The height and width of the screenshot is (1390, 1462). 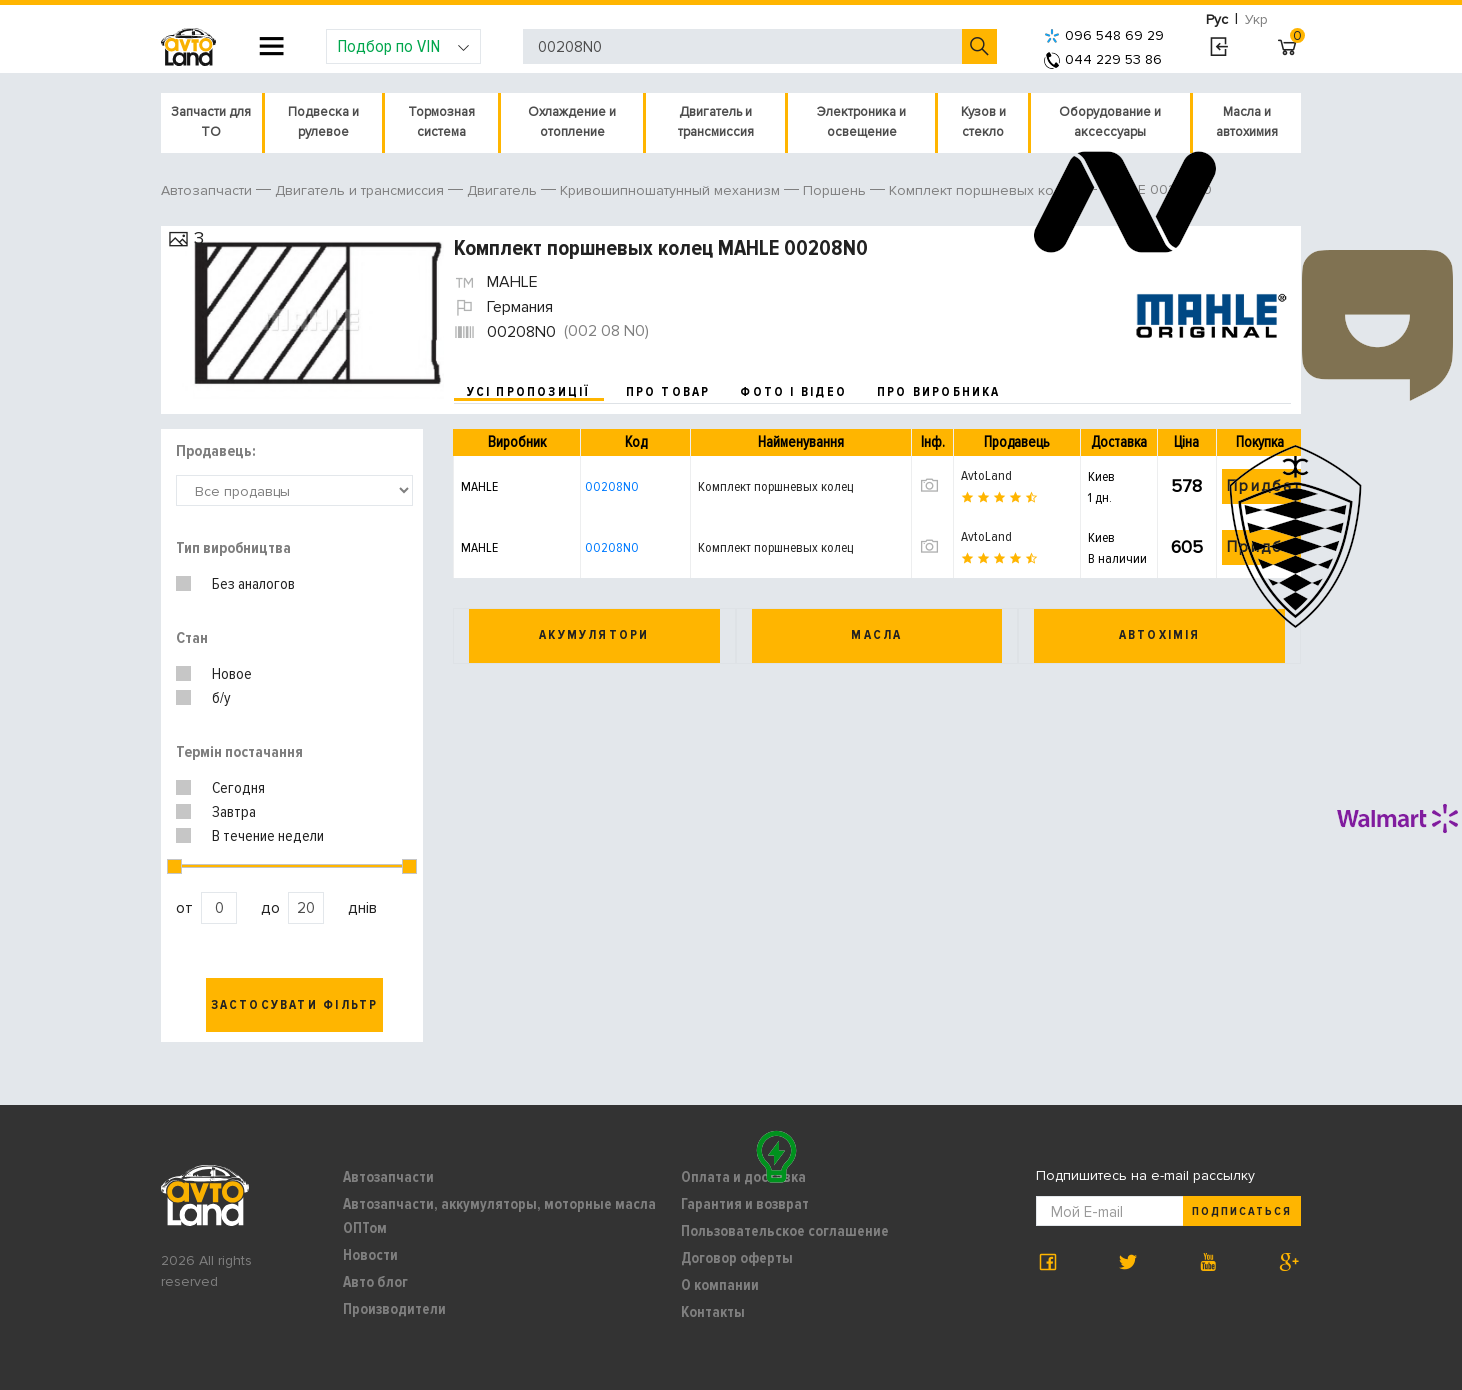 I want to click on open the Answer Q&A platform, so click(x=1377, y=325).